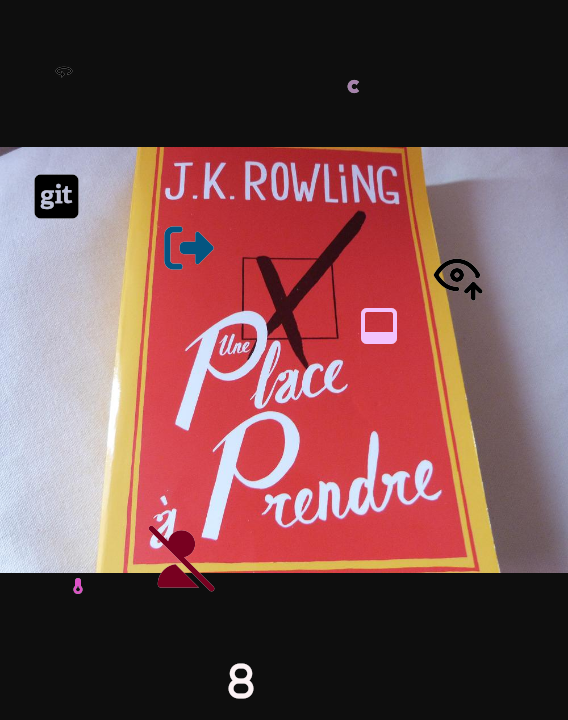  Describe the element at coordinates (64, 71) in the screenshot. I see `view 360-degree panorama or image` at that location.